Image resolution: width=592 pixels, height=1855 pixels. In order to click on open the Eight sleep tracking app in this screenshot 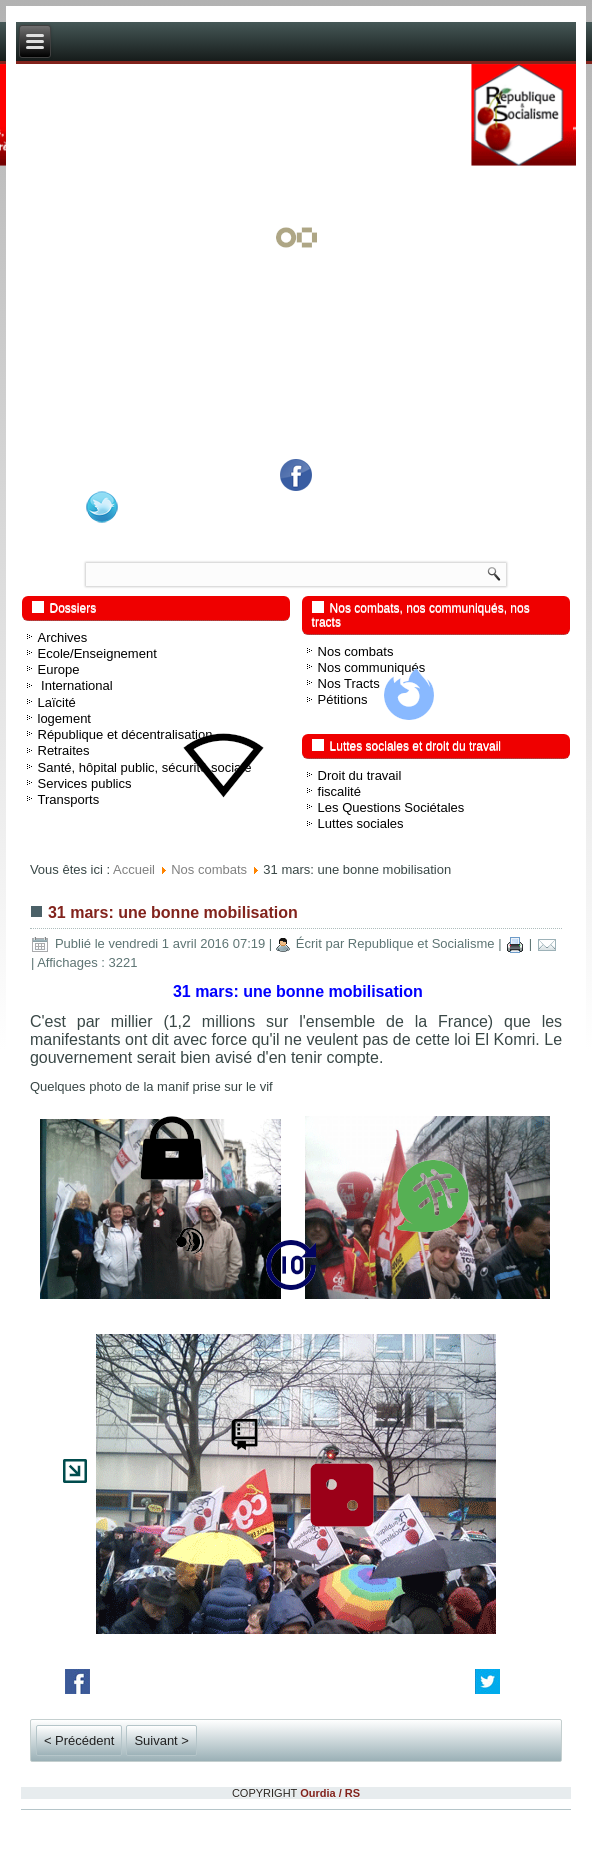, I will do `click(296, 237)`.